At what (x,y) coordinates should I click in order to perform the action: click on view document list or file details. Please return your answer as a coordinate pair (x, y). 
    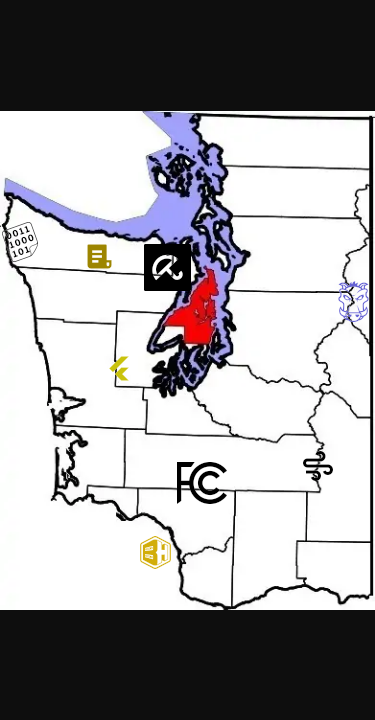
    Looking at the image, I should click on (99, 256).